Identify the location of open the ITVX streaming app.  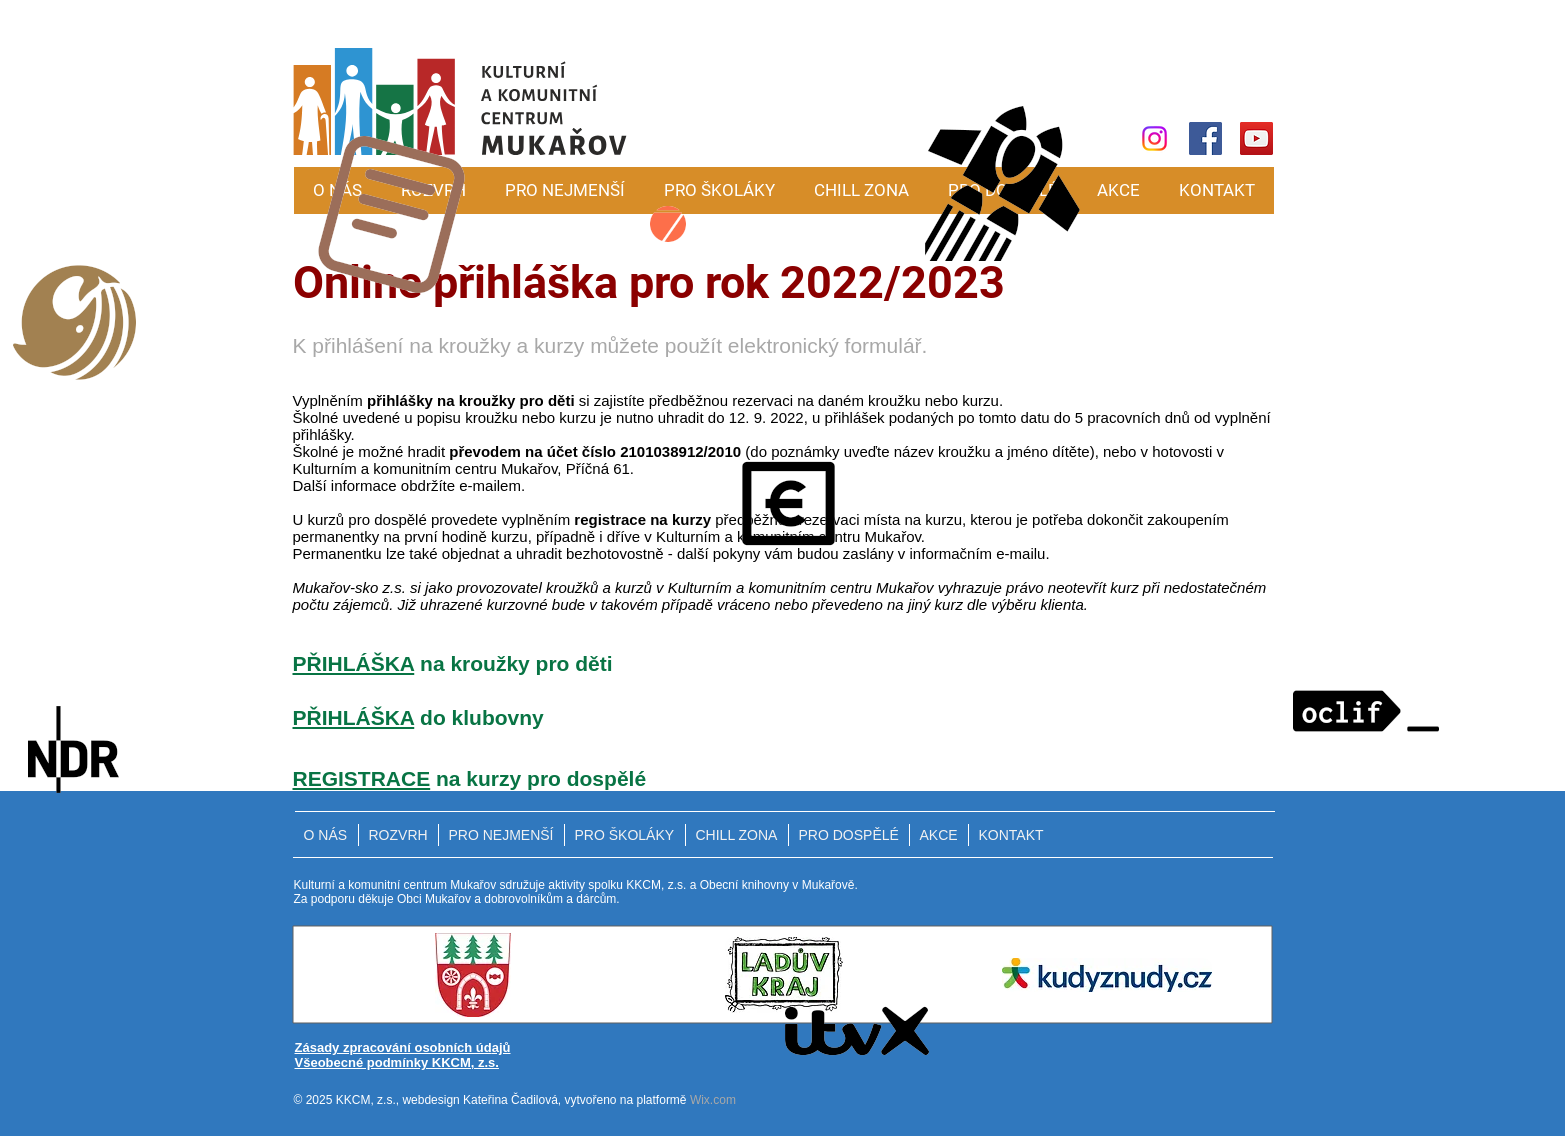
(857, 1031).